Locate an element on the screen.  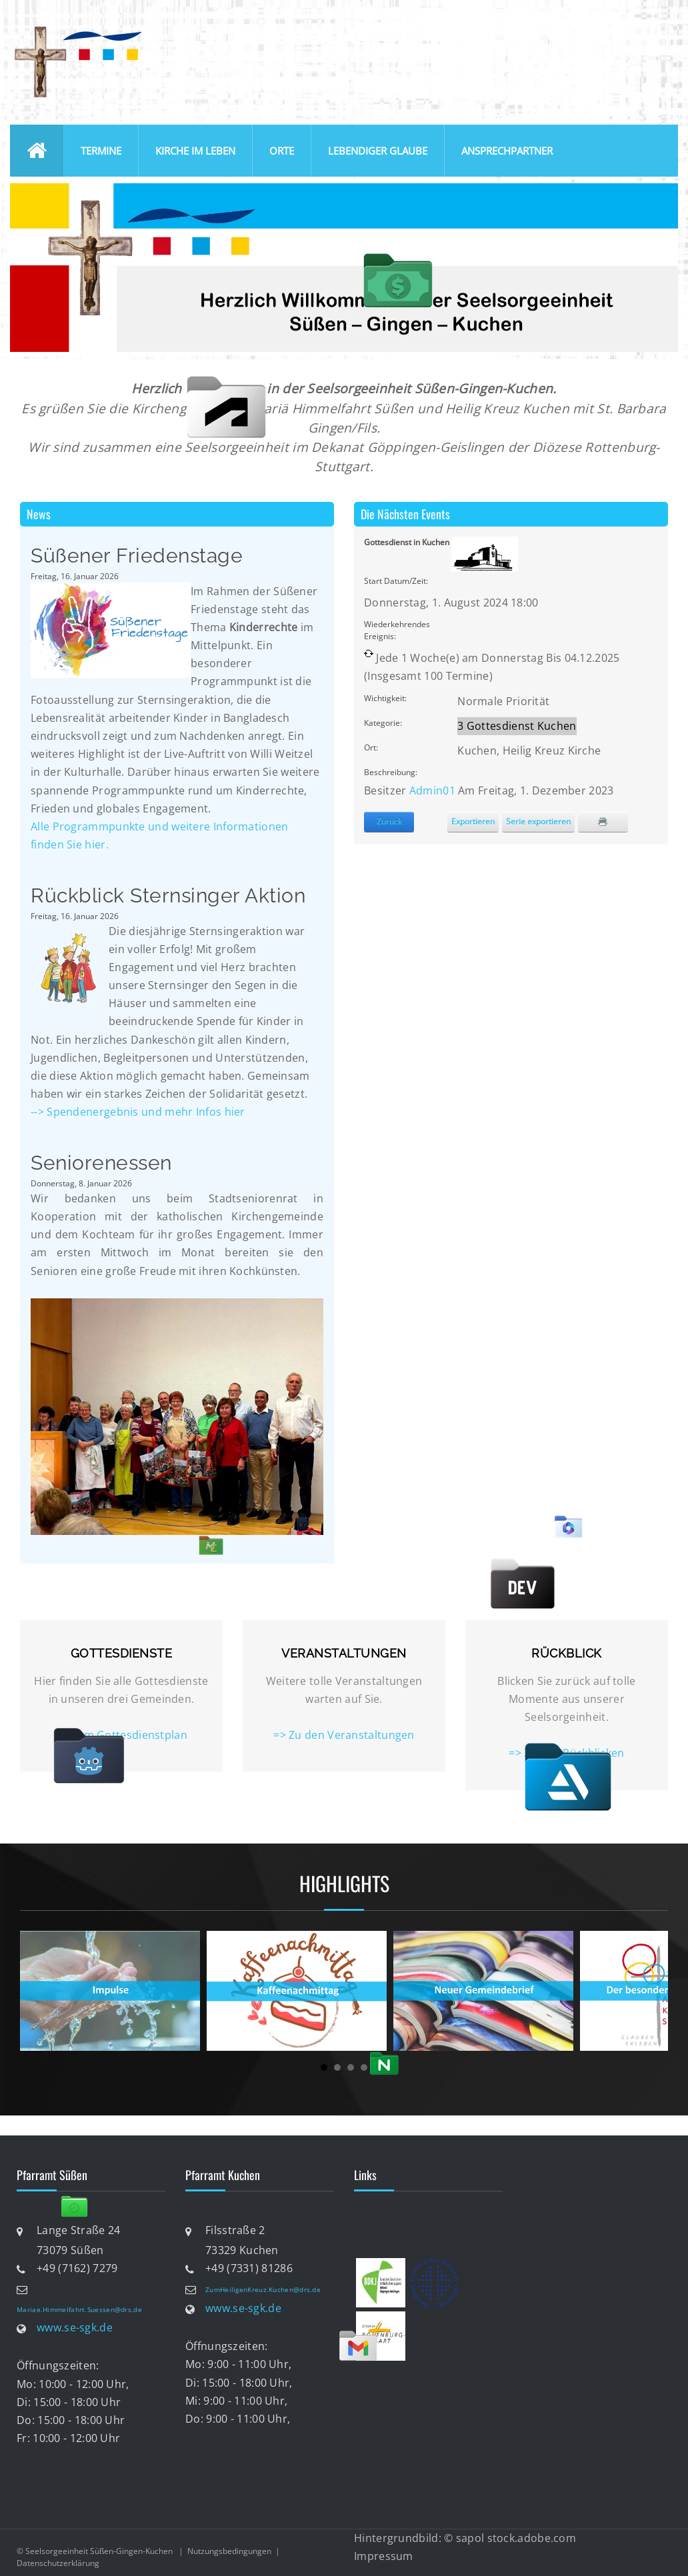
access temporary files folder is located at coordinates (74, 2206).